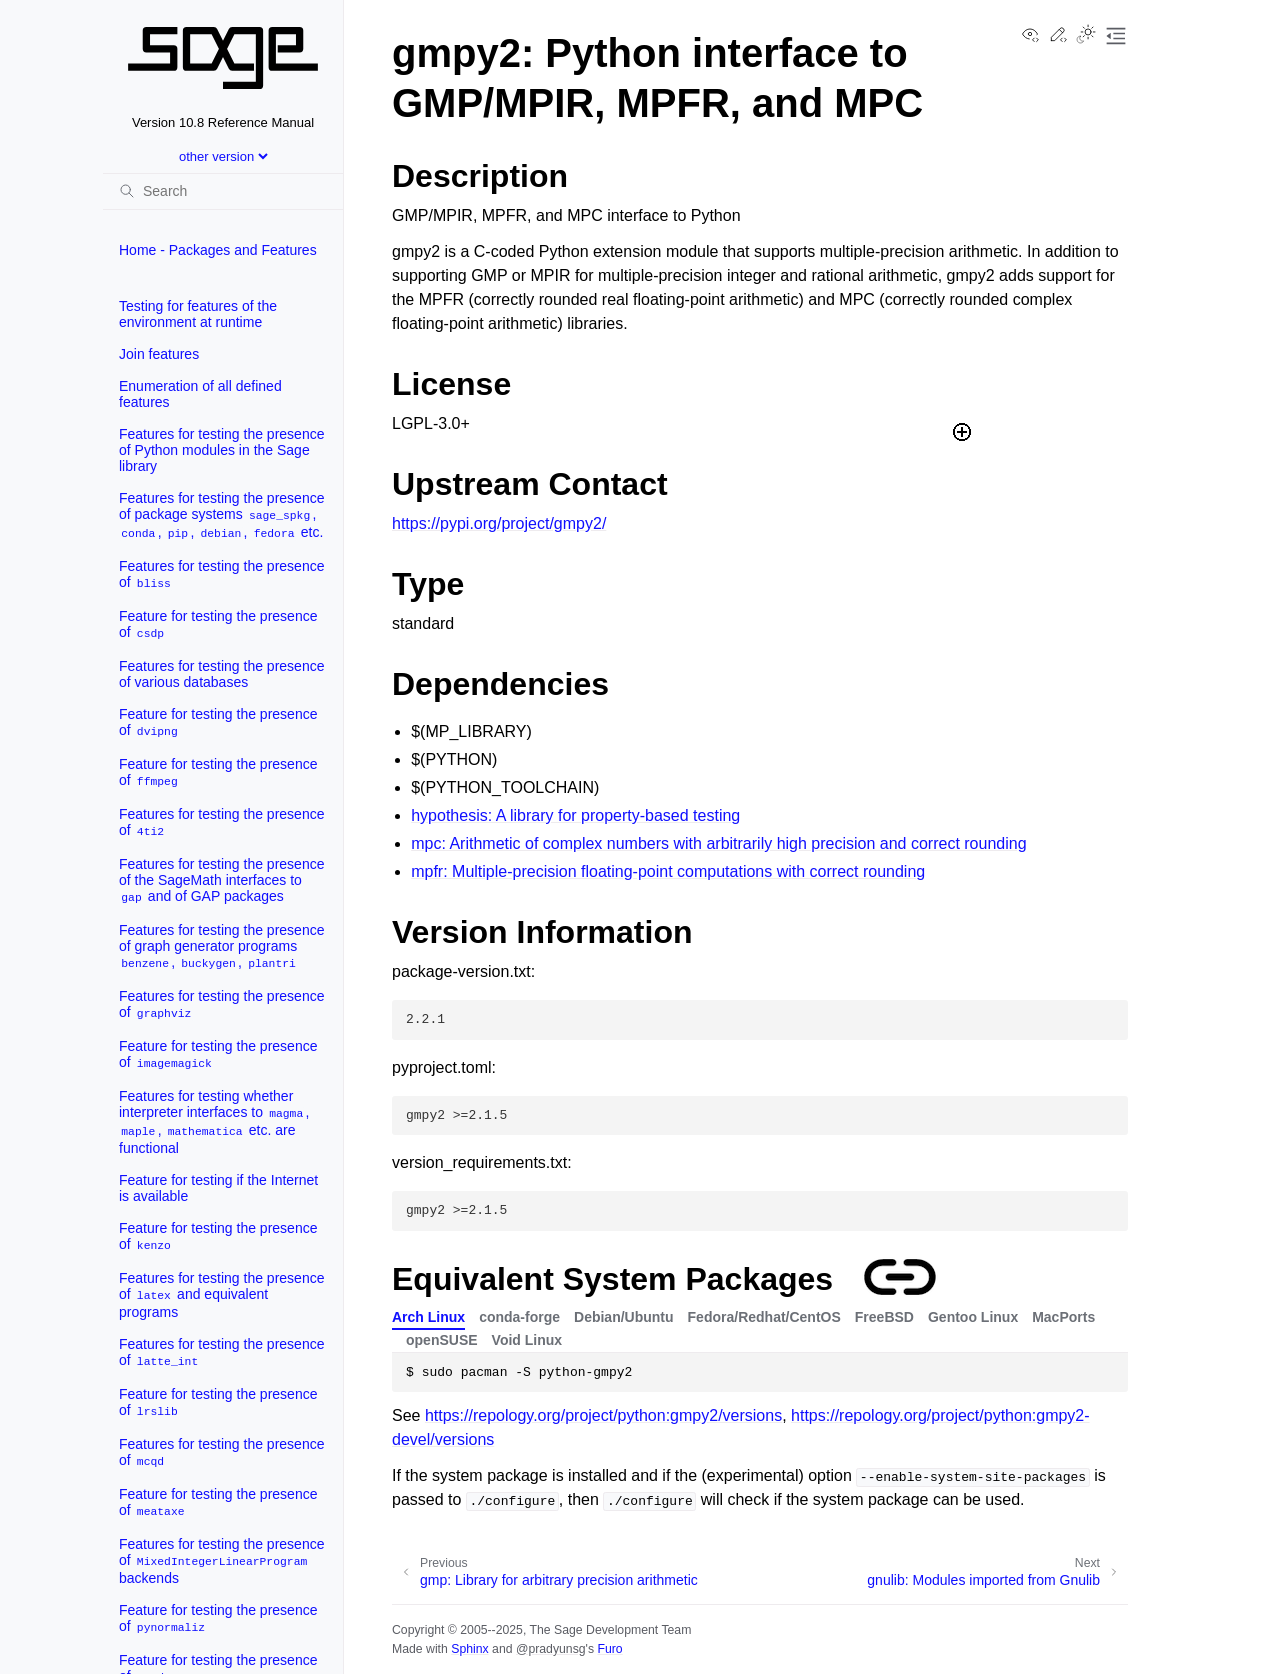 Image resolution: width=1280 pixels, height=1674 pixels. I want to click on insert a hyperlink, so click(900, 1277).